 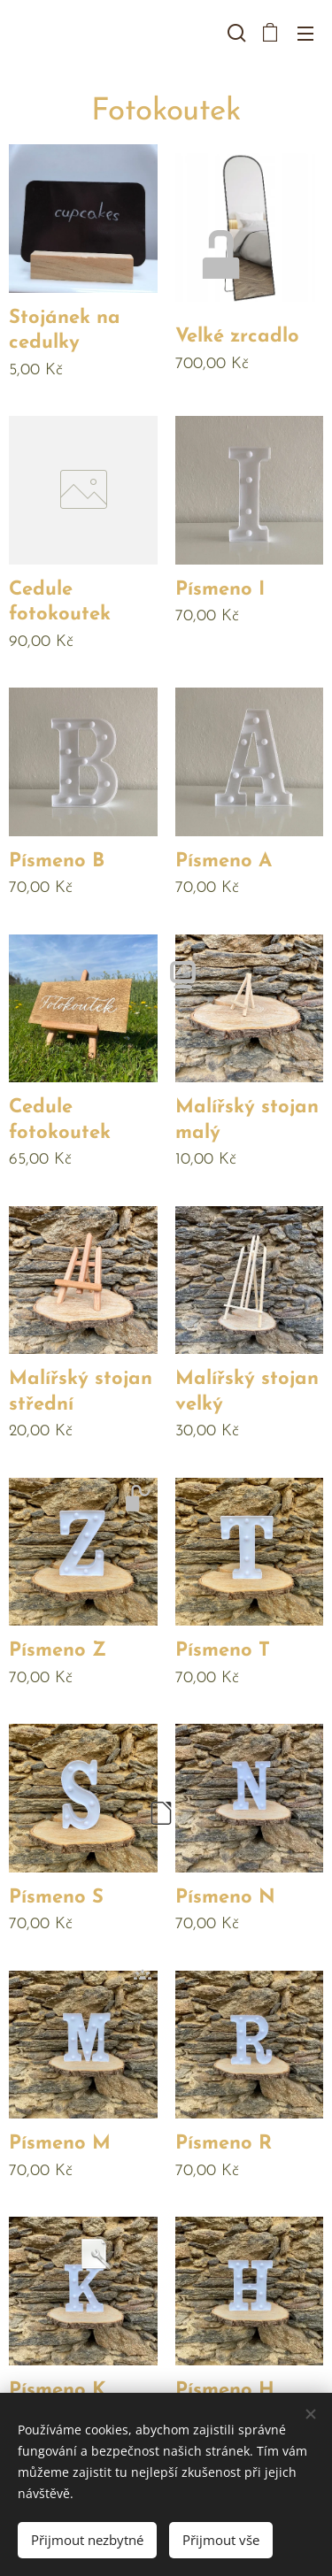 I want to click on adjust keyboard backlight brightness, so click(x=143, y=1975).